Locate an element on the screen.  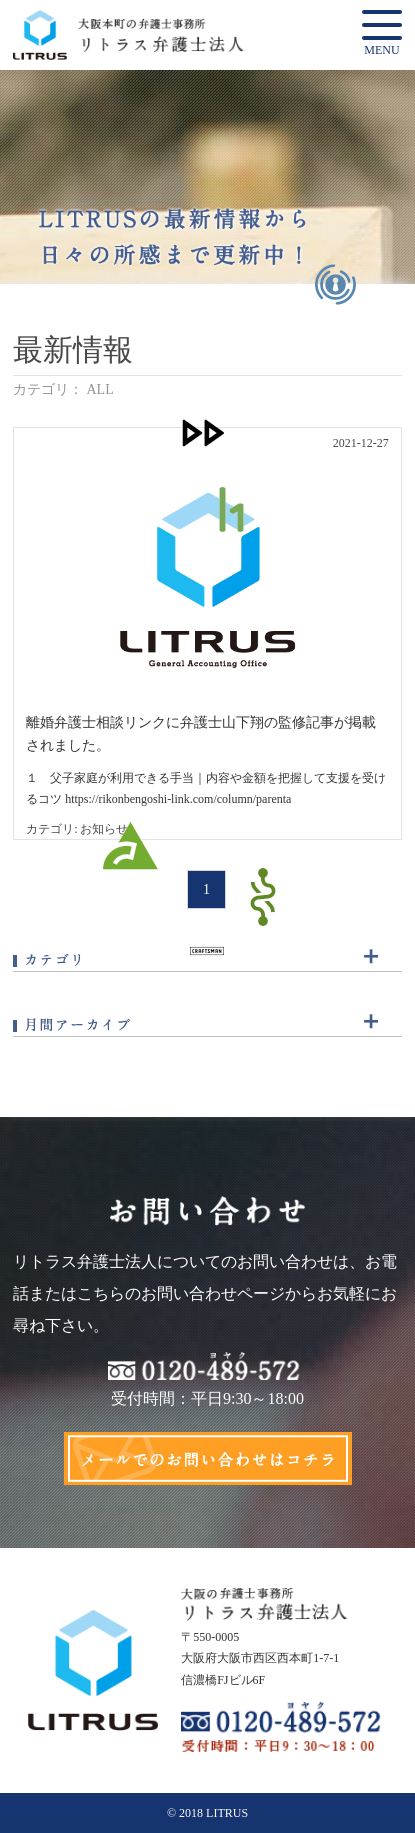
open authelia authentication settings is located at coordinates (335, 284).